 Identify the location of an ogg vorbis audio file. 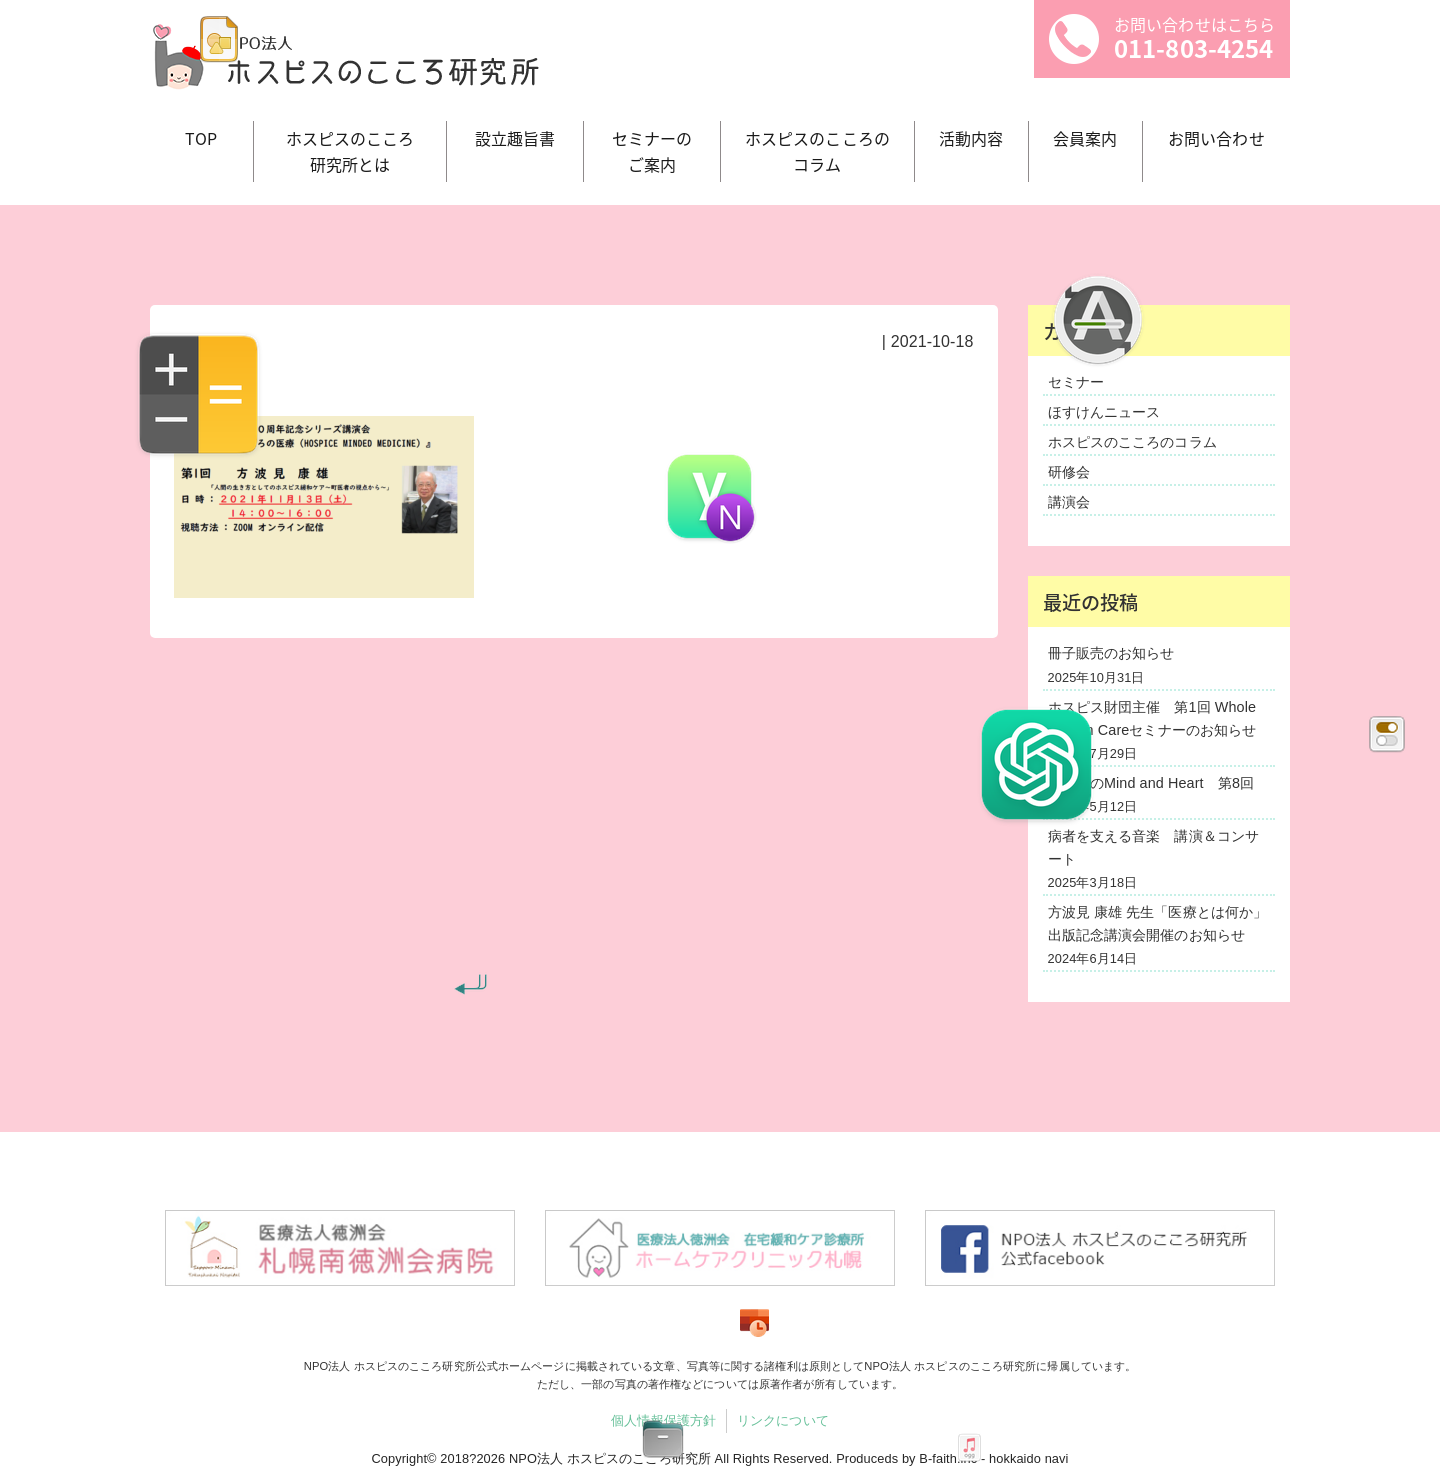
(969, 1447).